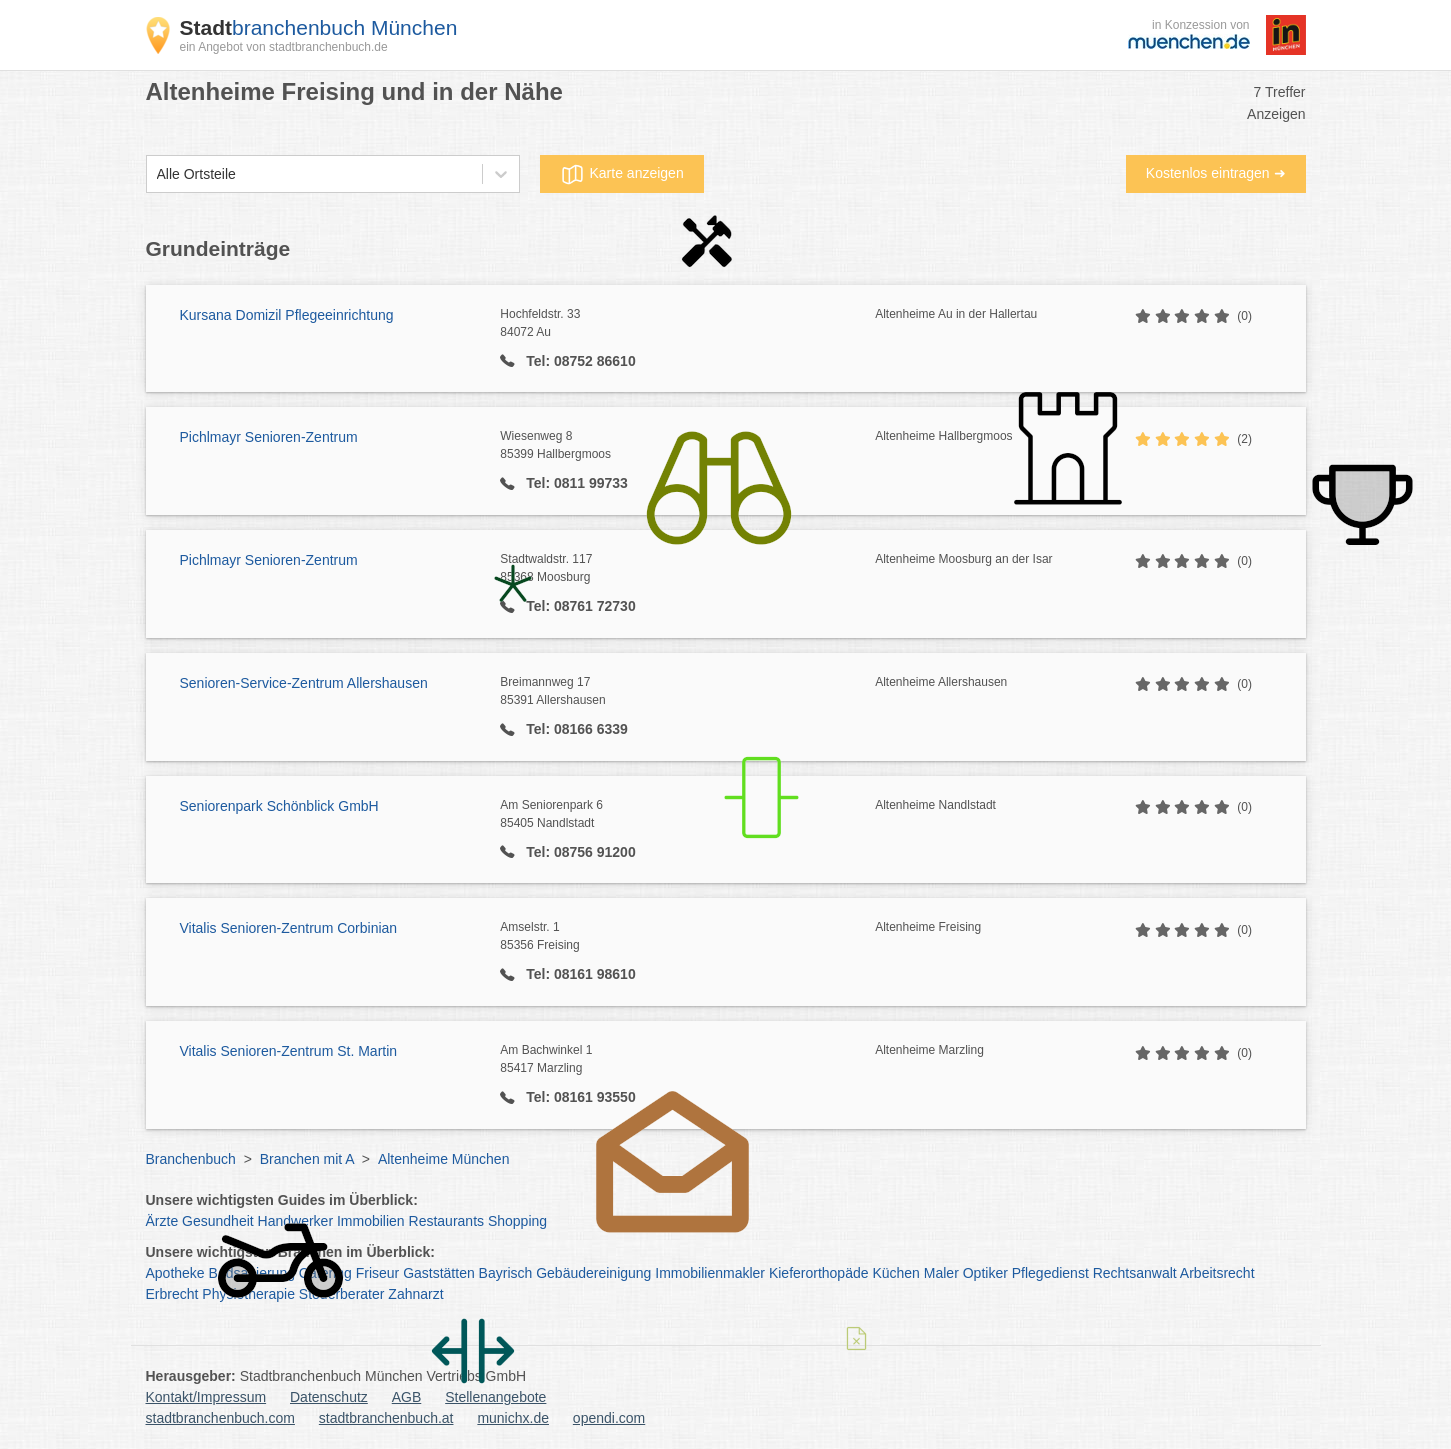  I want to click on view achievements or awards, so click(1362, 501).